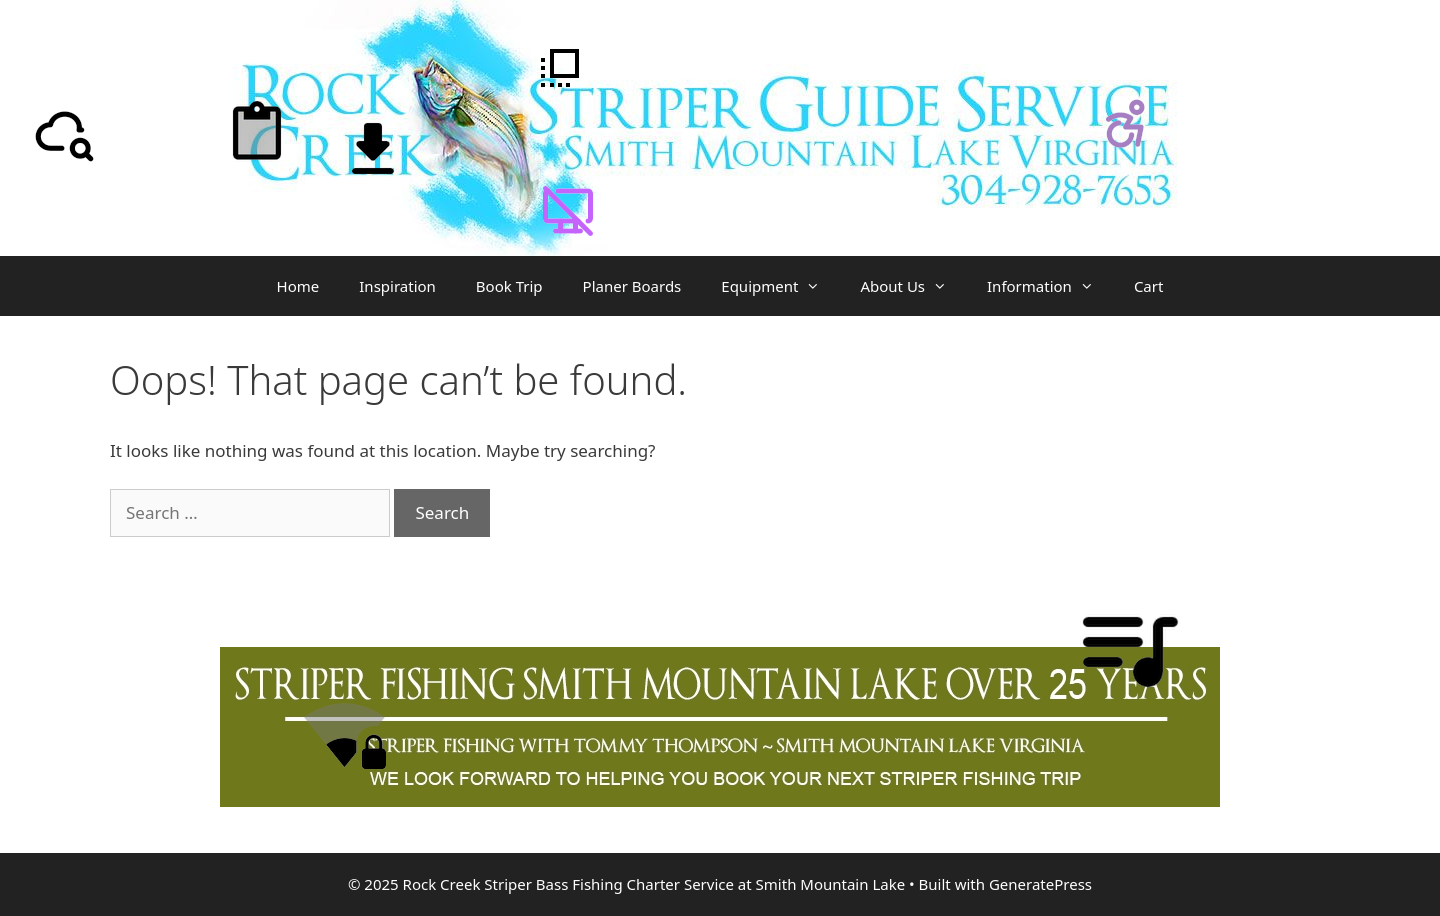 The height and width of the screenshot is (916, 1440). I want to click on bring element to front of layer stack, so click(560, 68).